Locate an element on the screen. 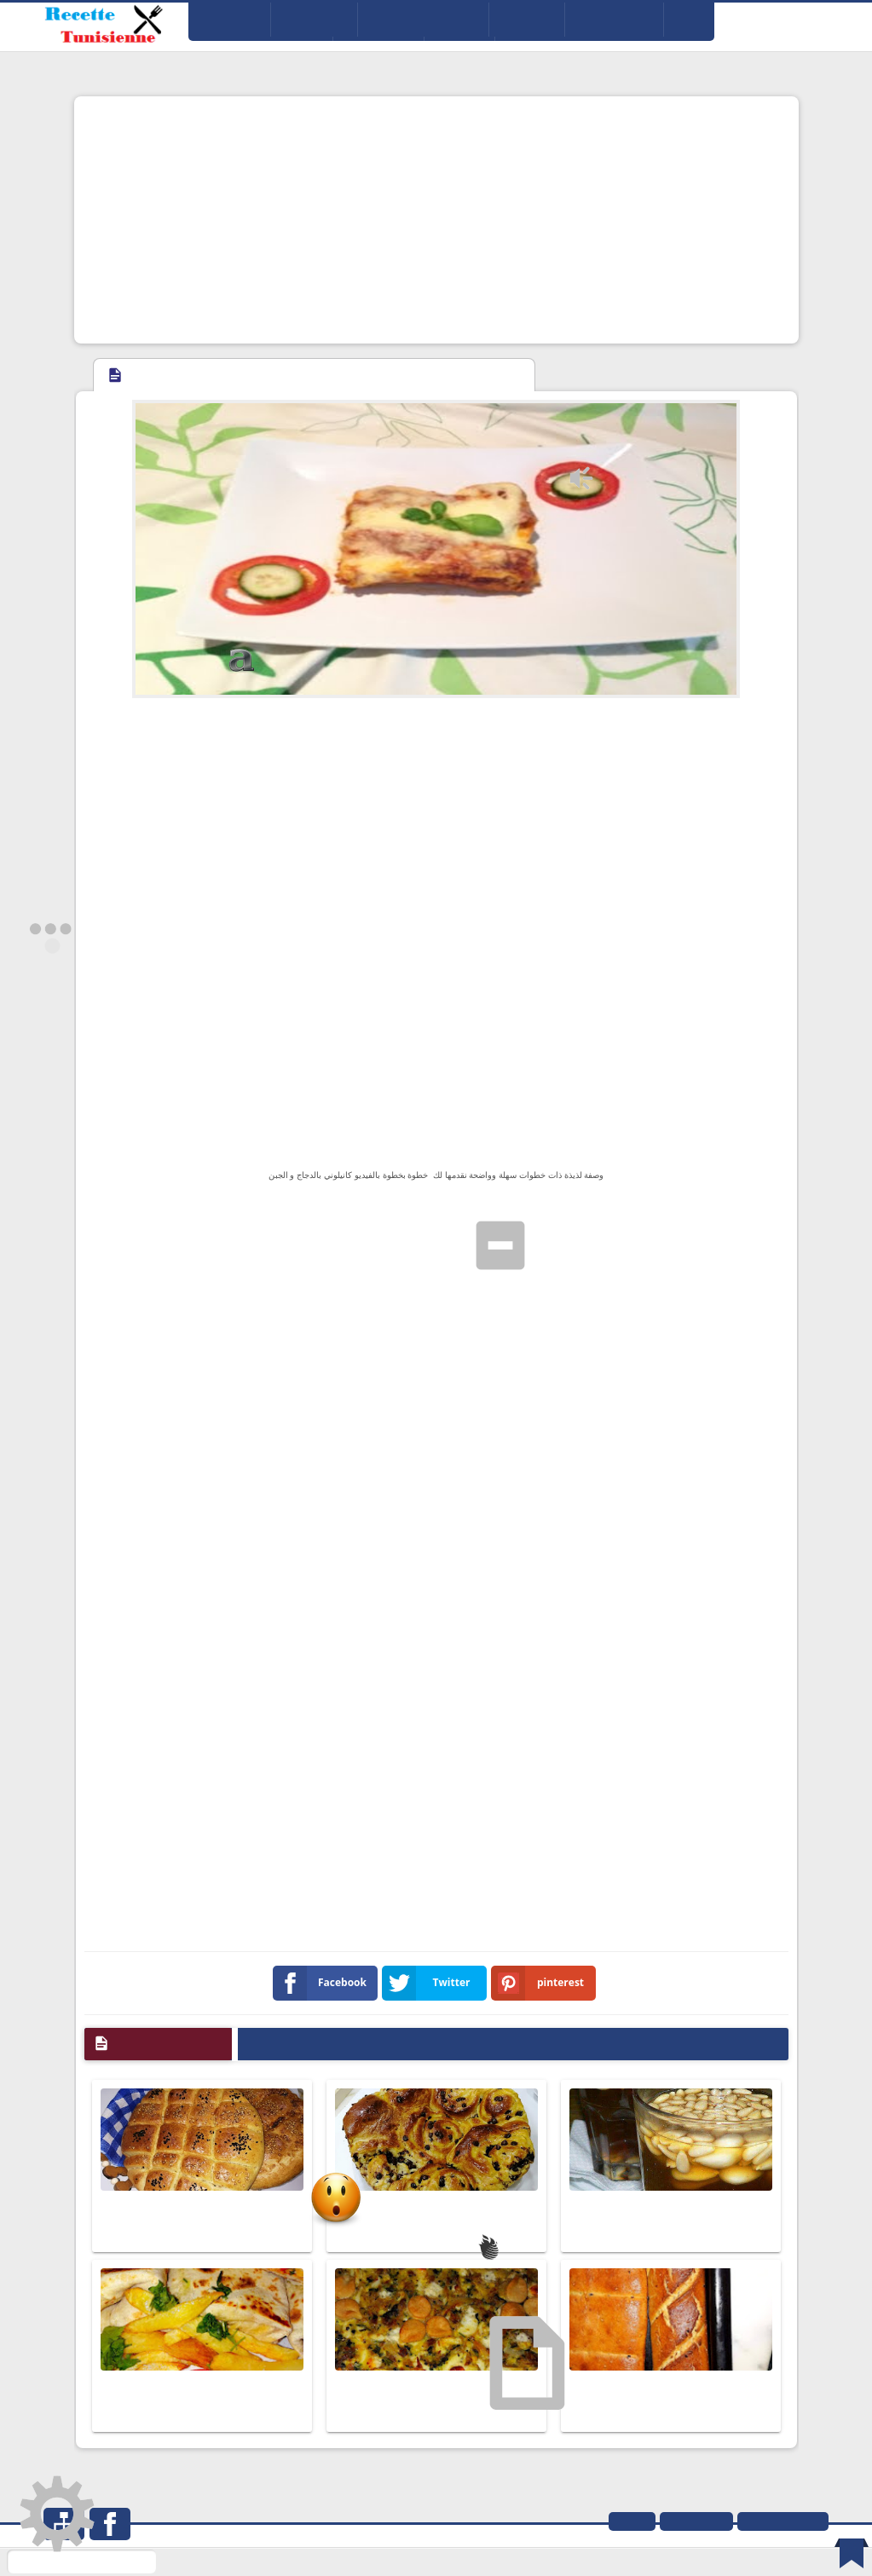  access system settings is located at coordinates (57, 2514).